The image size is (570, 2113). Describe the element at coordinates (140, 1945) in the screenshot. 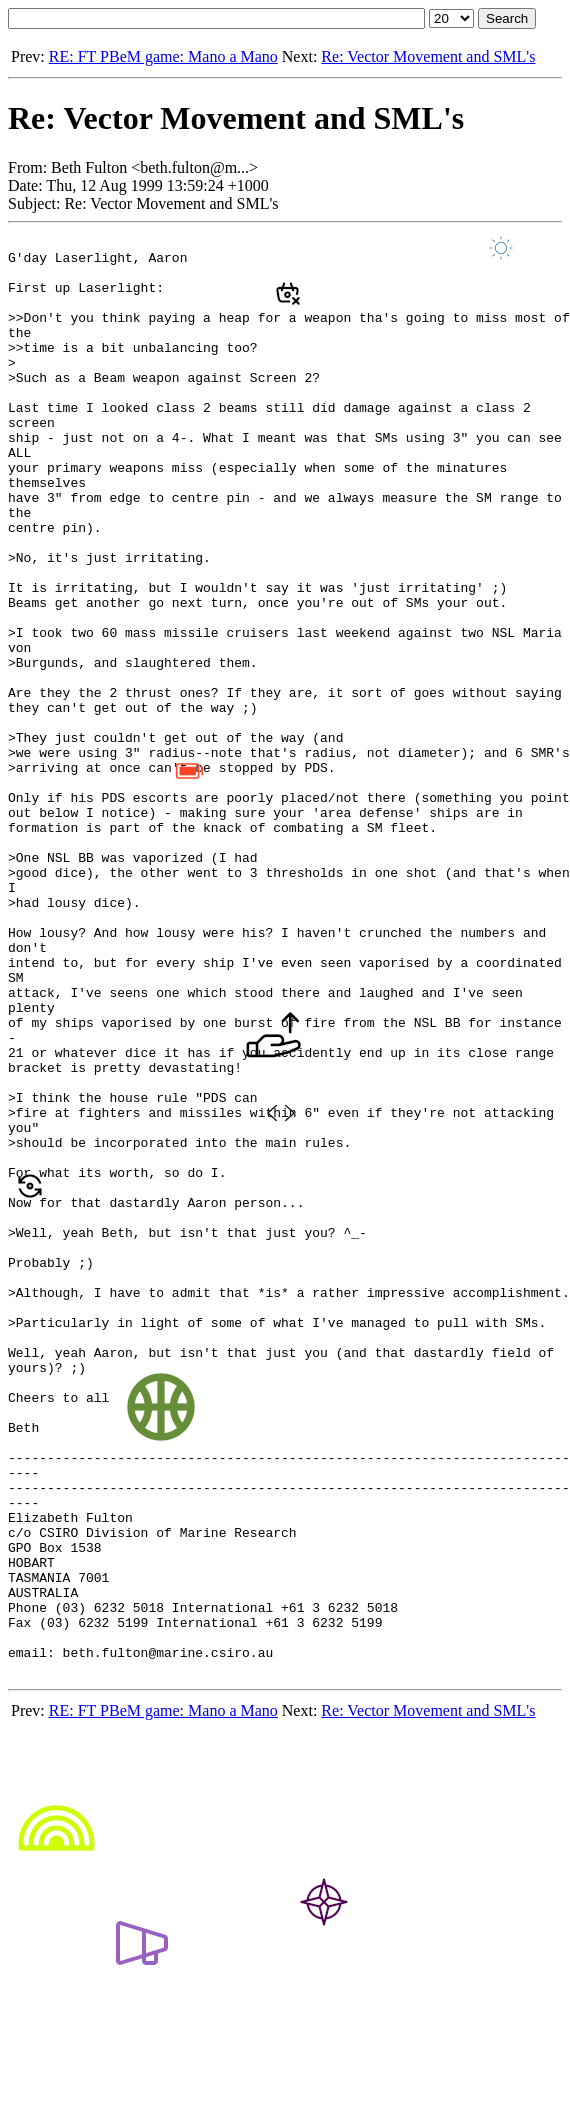

I see `make an announcement or broadcast` at that location.